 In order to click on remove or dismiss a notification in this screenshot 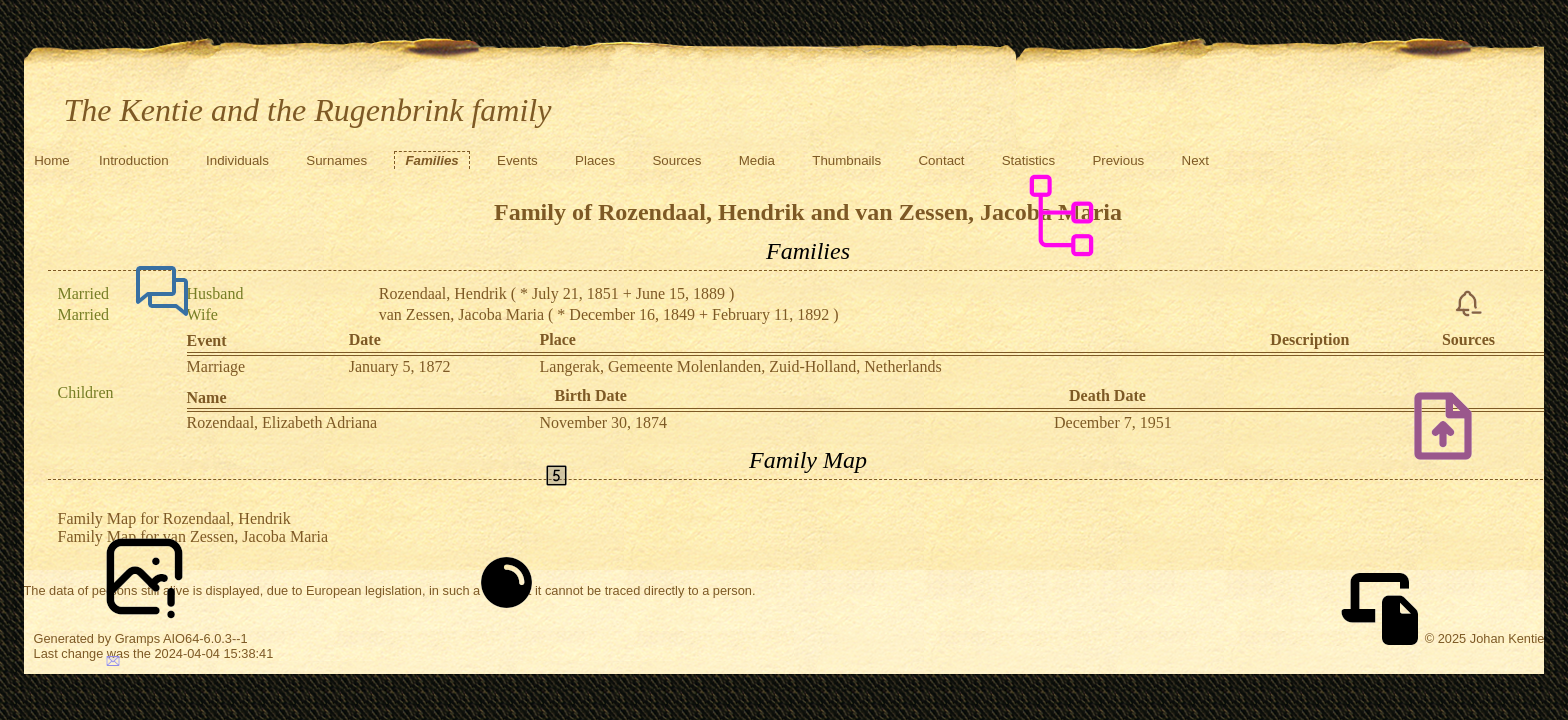, I will do `click(1467, 303)`.